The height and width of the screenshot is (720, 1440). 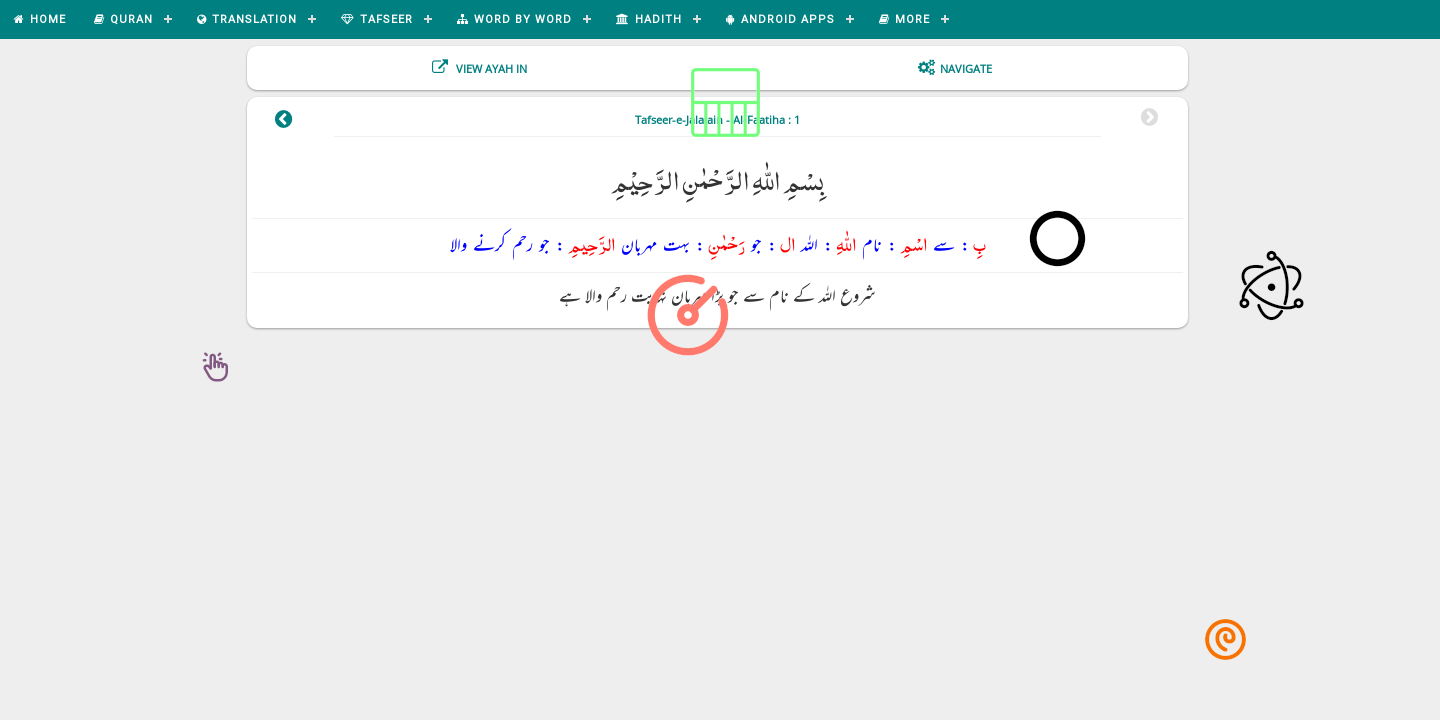 What do you see at coordinates (1271, 285) in the screenshot?
I see `electron framework logo` at bounding box center [1271, 285].